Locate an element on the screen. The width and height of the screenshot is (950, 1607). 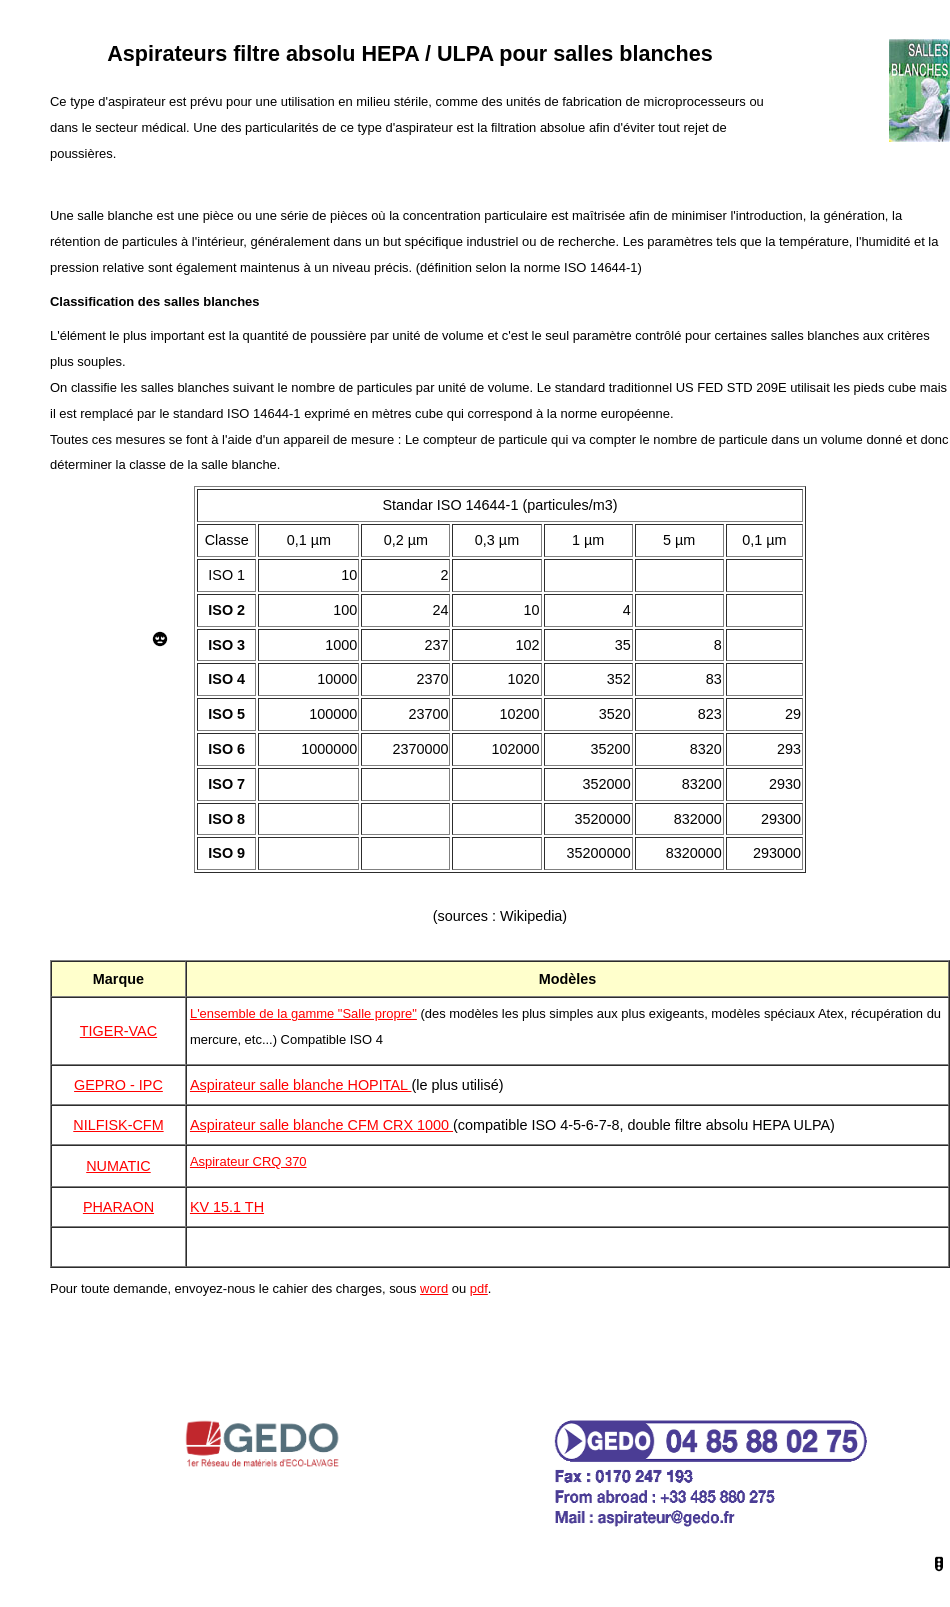
traffic or navigation status indicator is located at coordinates (939, 1564).